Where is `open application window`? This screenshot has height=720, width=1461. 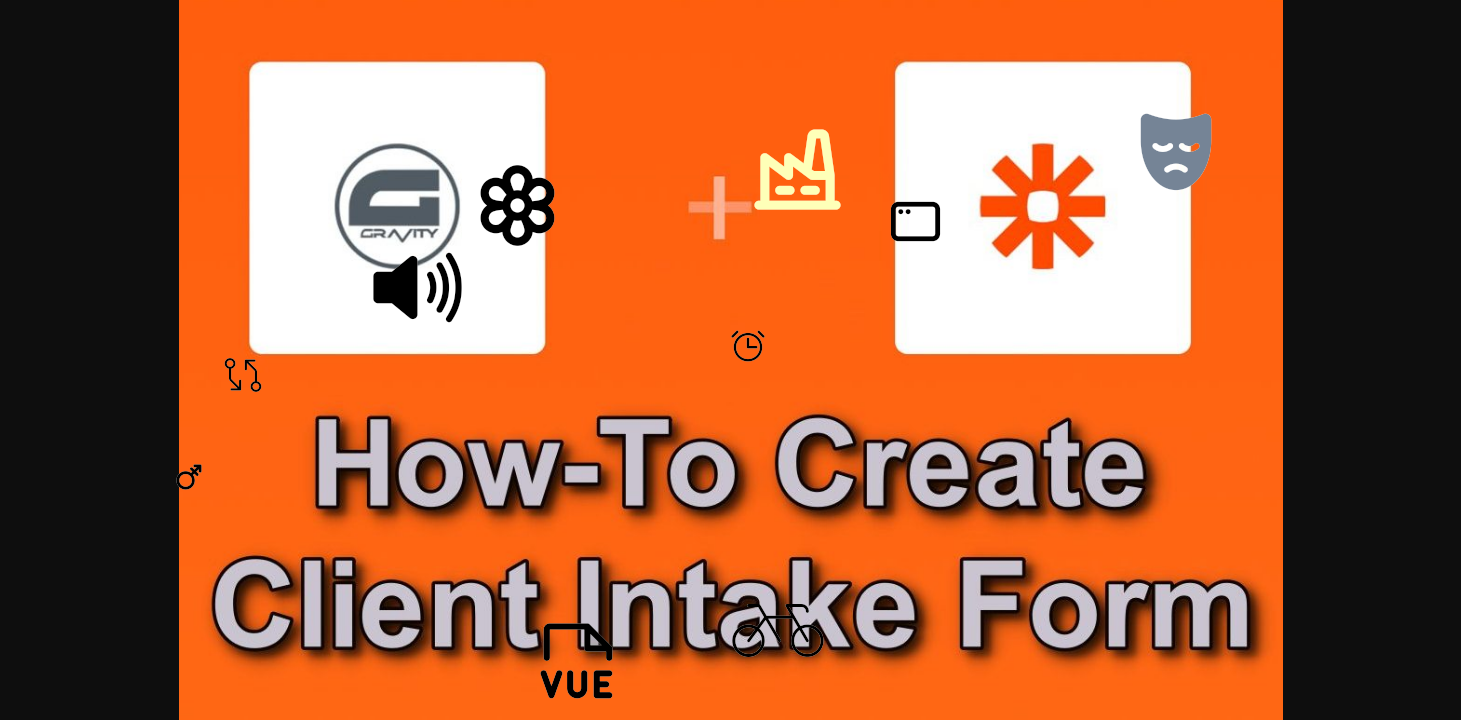 open application window is located at coordinates (915, 221).